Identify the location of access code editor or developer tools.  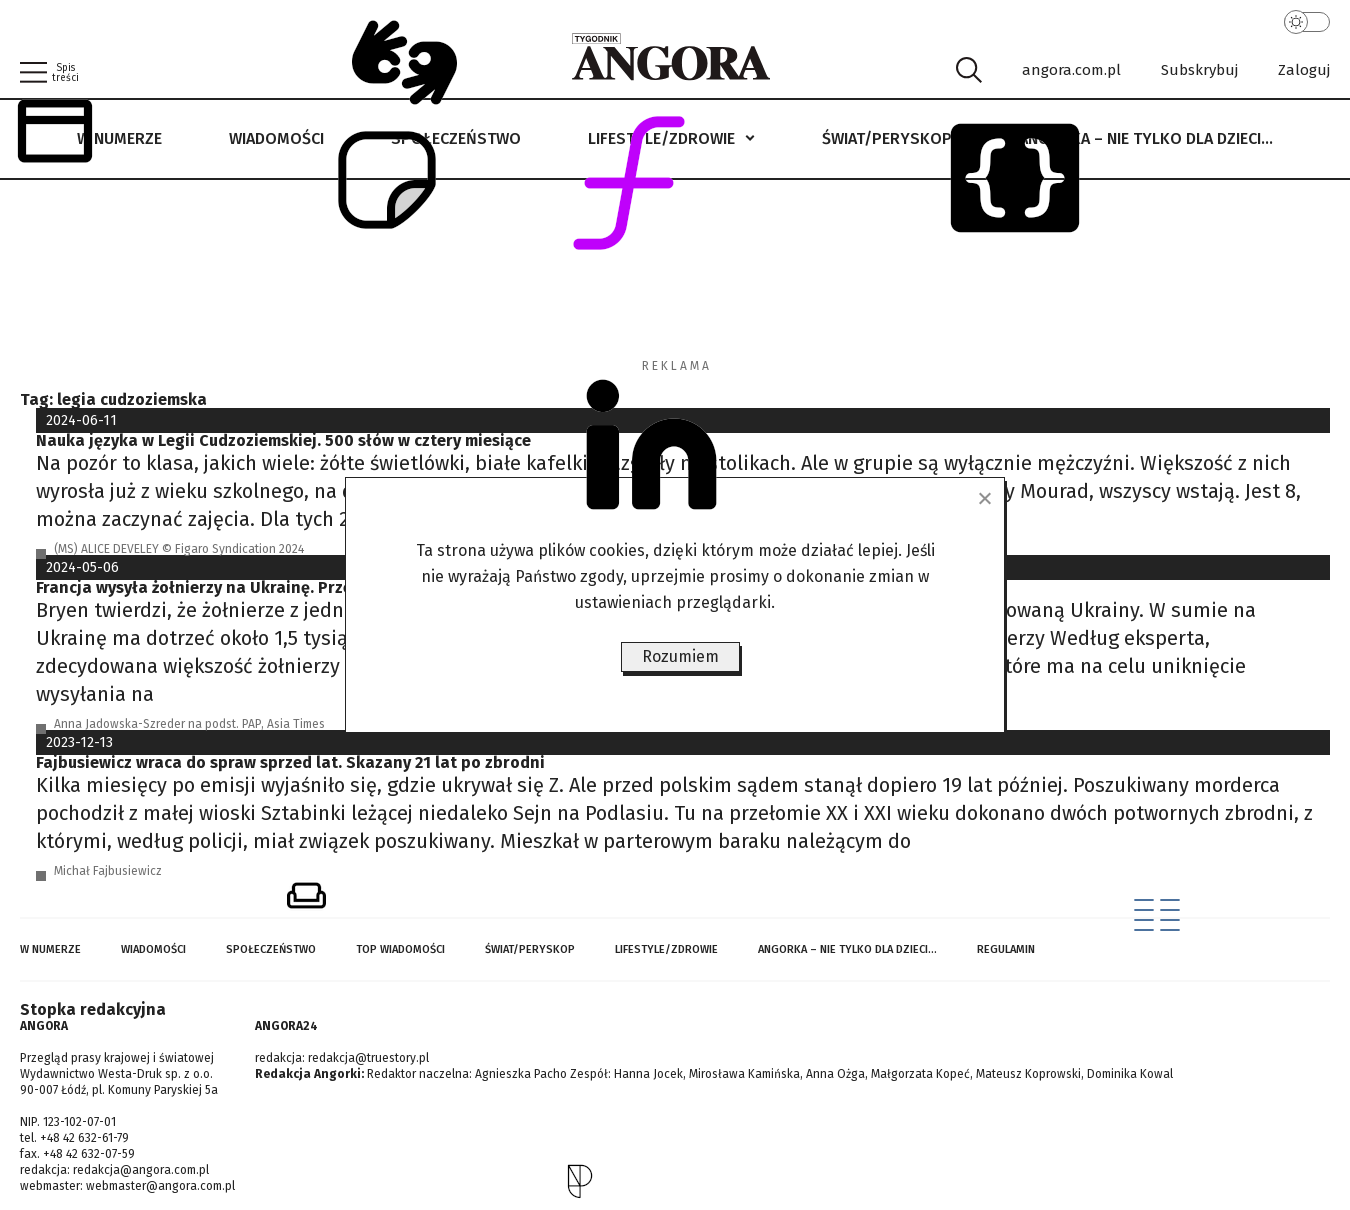
(1015, 178).